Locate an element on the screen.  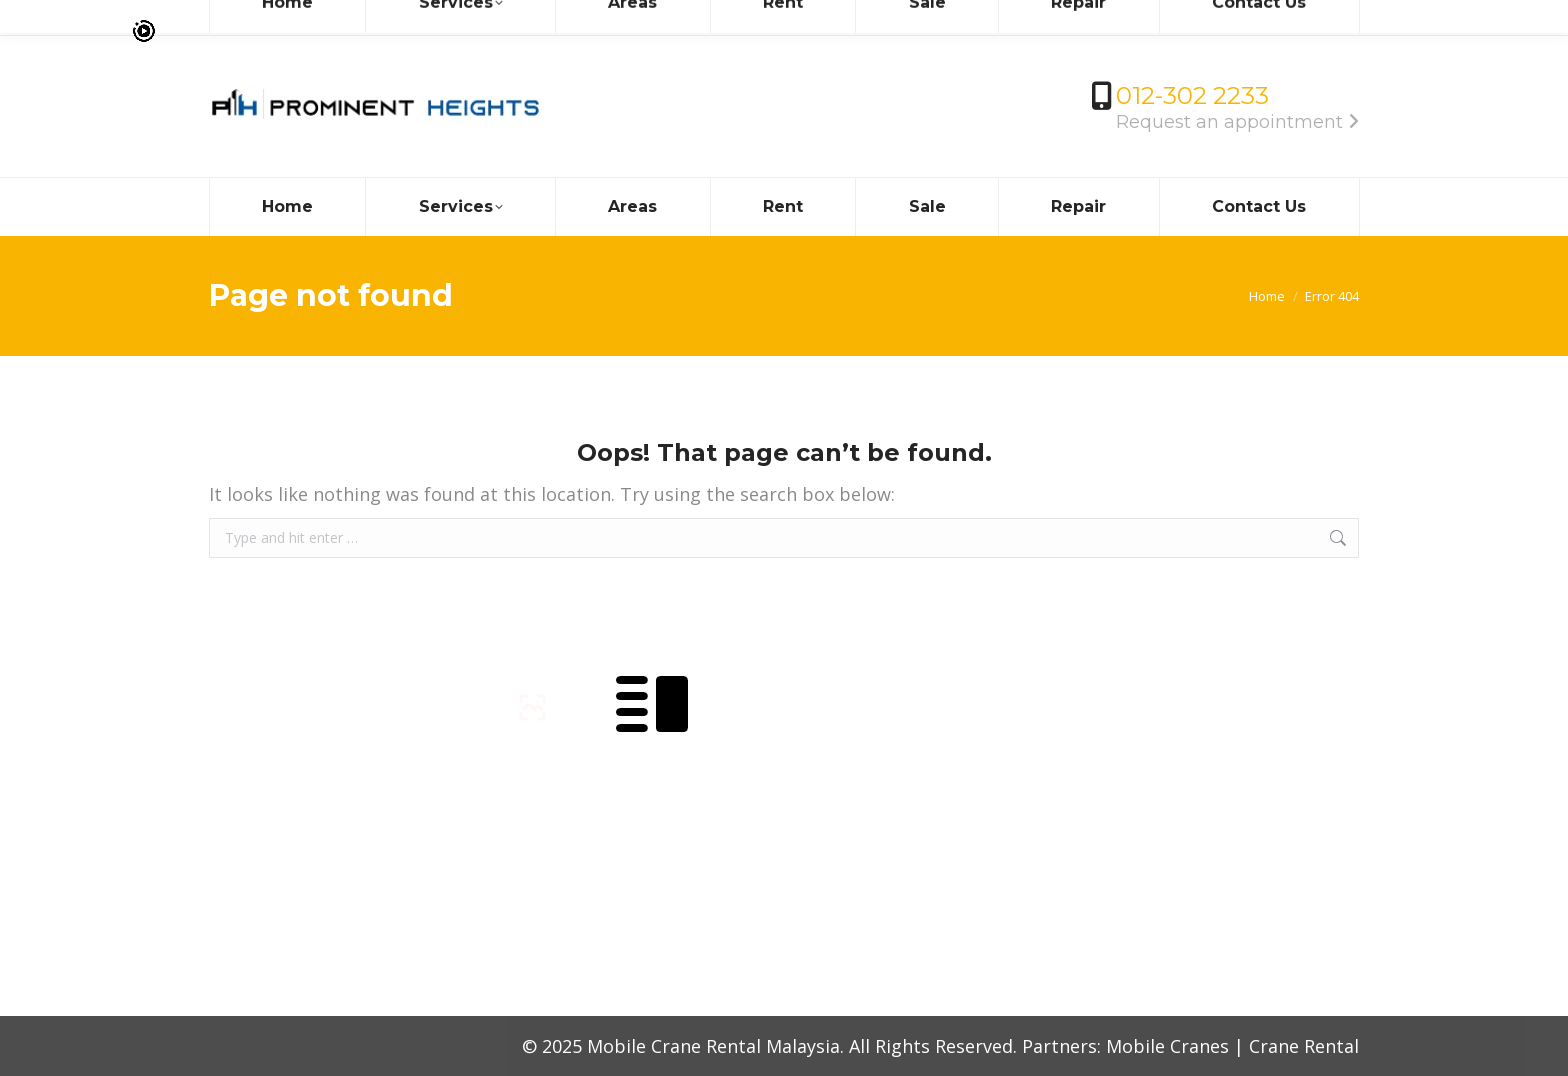
scan or digitize a photo is located at coordinates (532, 707).